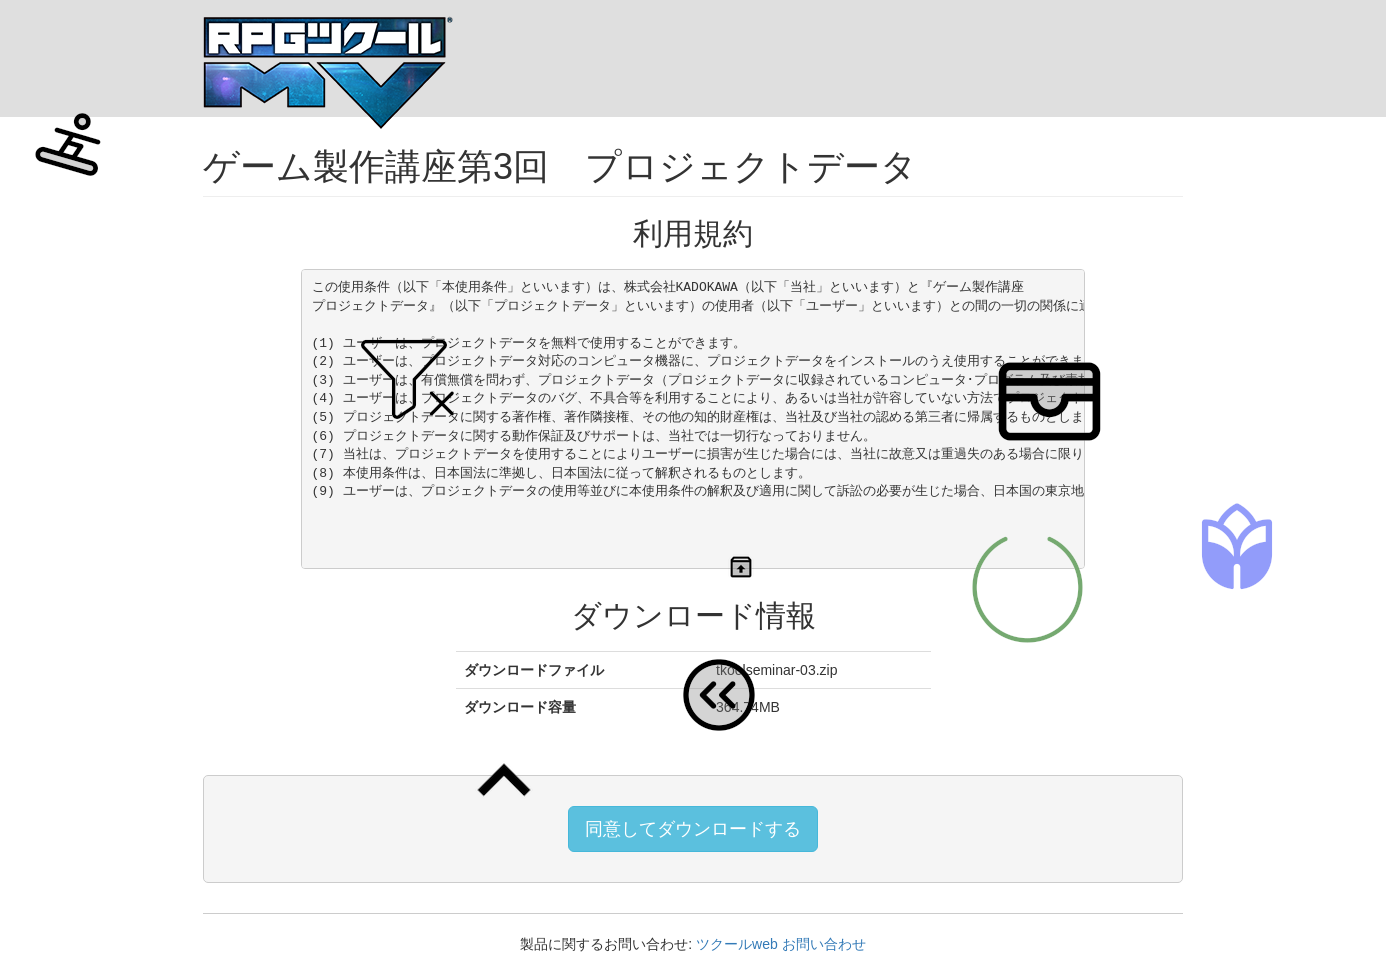 The image size is (1386, 965). What do you see at coordinates (1237, 548) in the screenshot?
I see `filter by grain or wheat products` at bounding box center [1237, 548].